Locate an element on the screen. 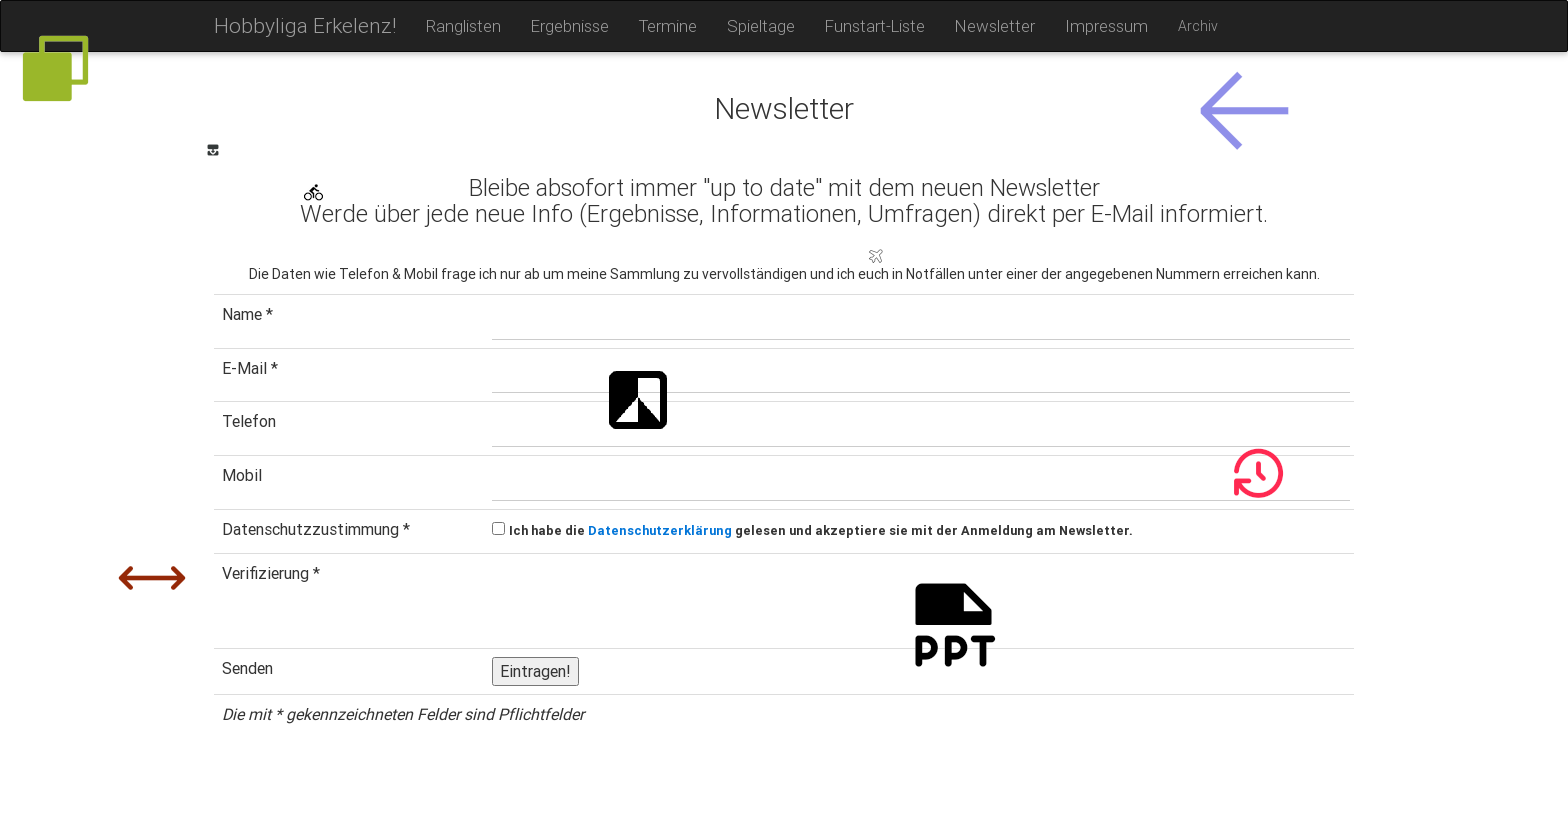  move to the next step in a workflow diagram is located at coordinates (213, 150).